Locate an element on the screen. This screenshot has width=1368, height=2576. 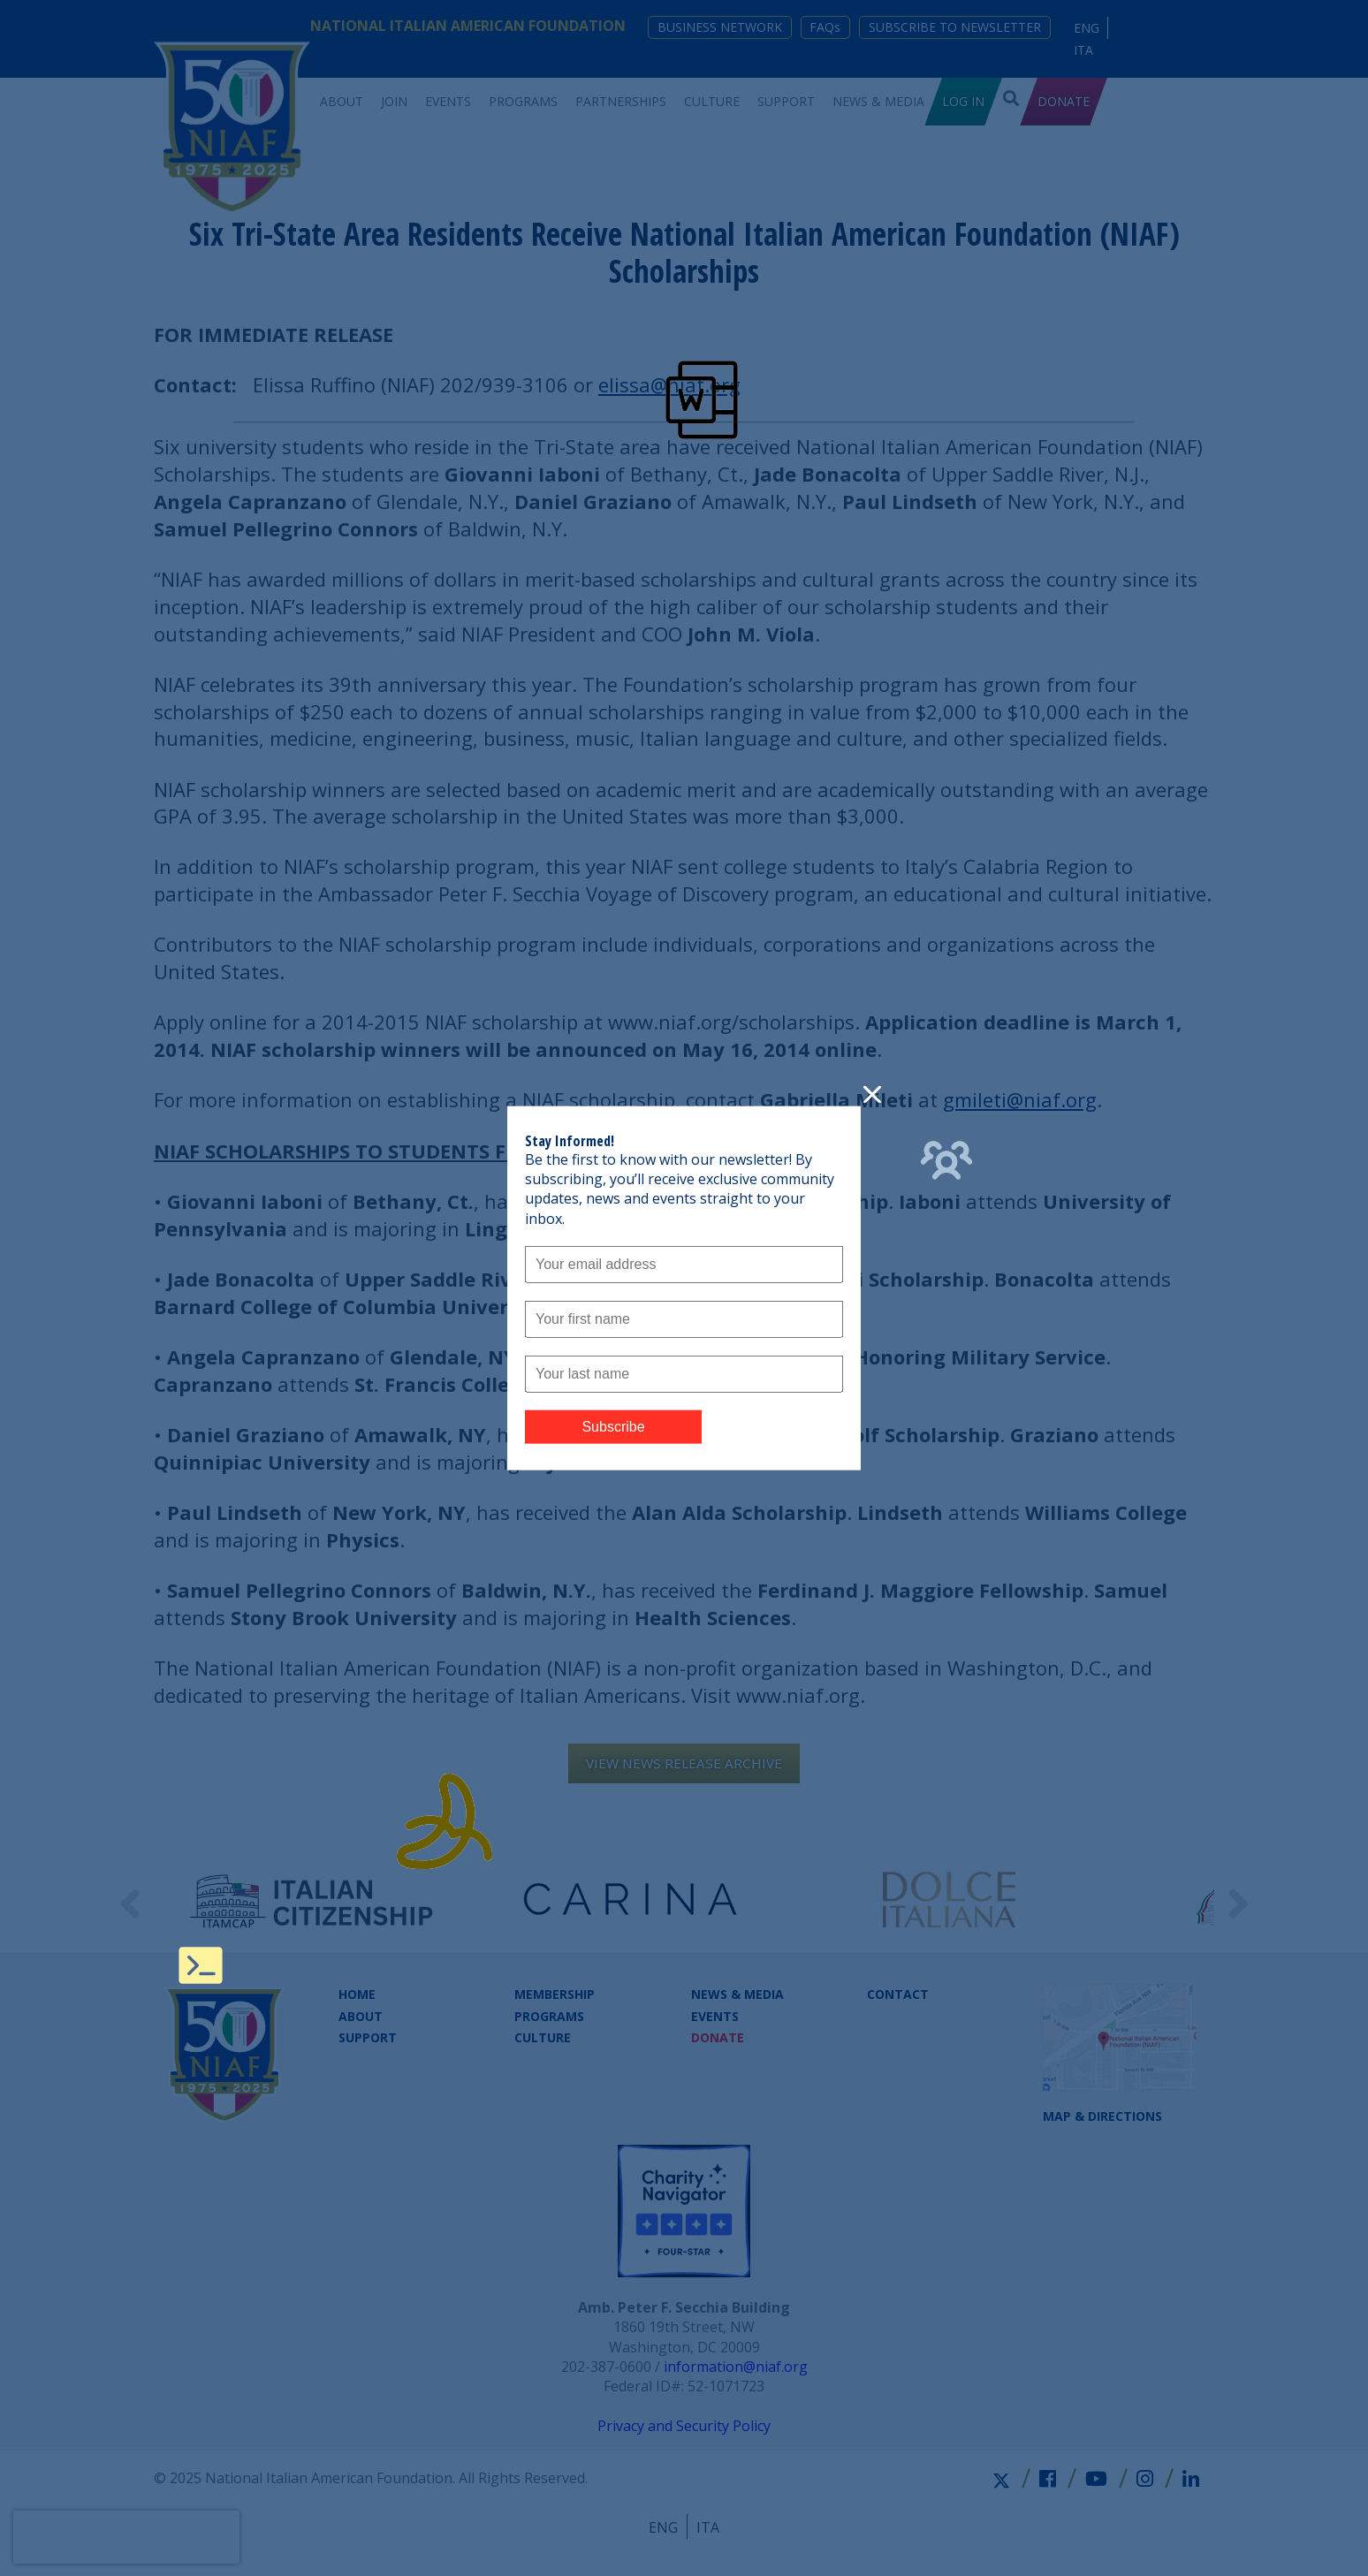
food or fruit category indicator is located at coordinates (445, 1821).